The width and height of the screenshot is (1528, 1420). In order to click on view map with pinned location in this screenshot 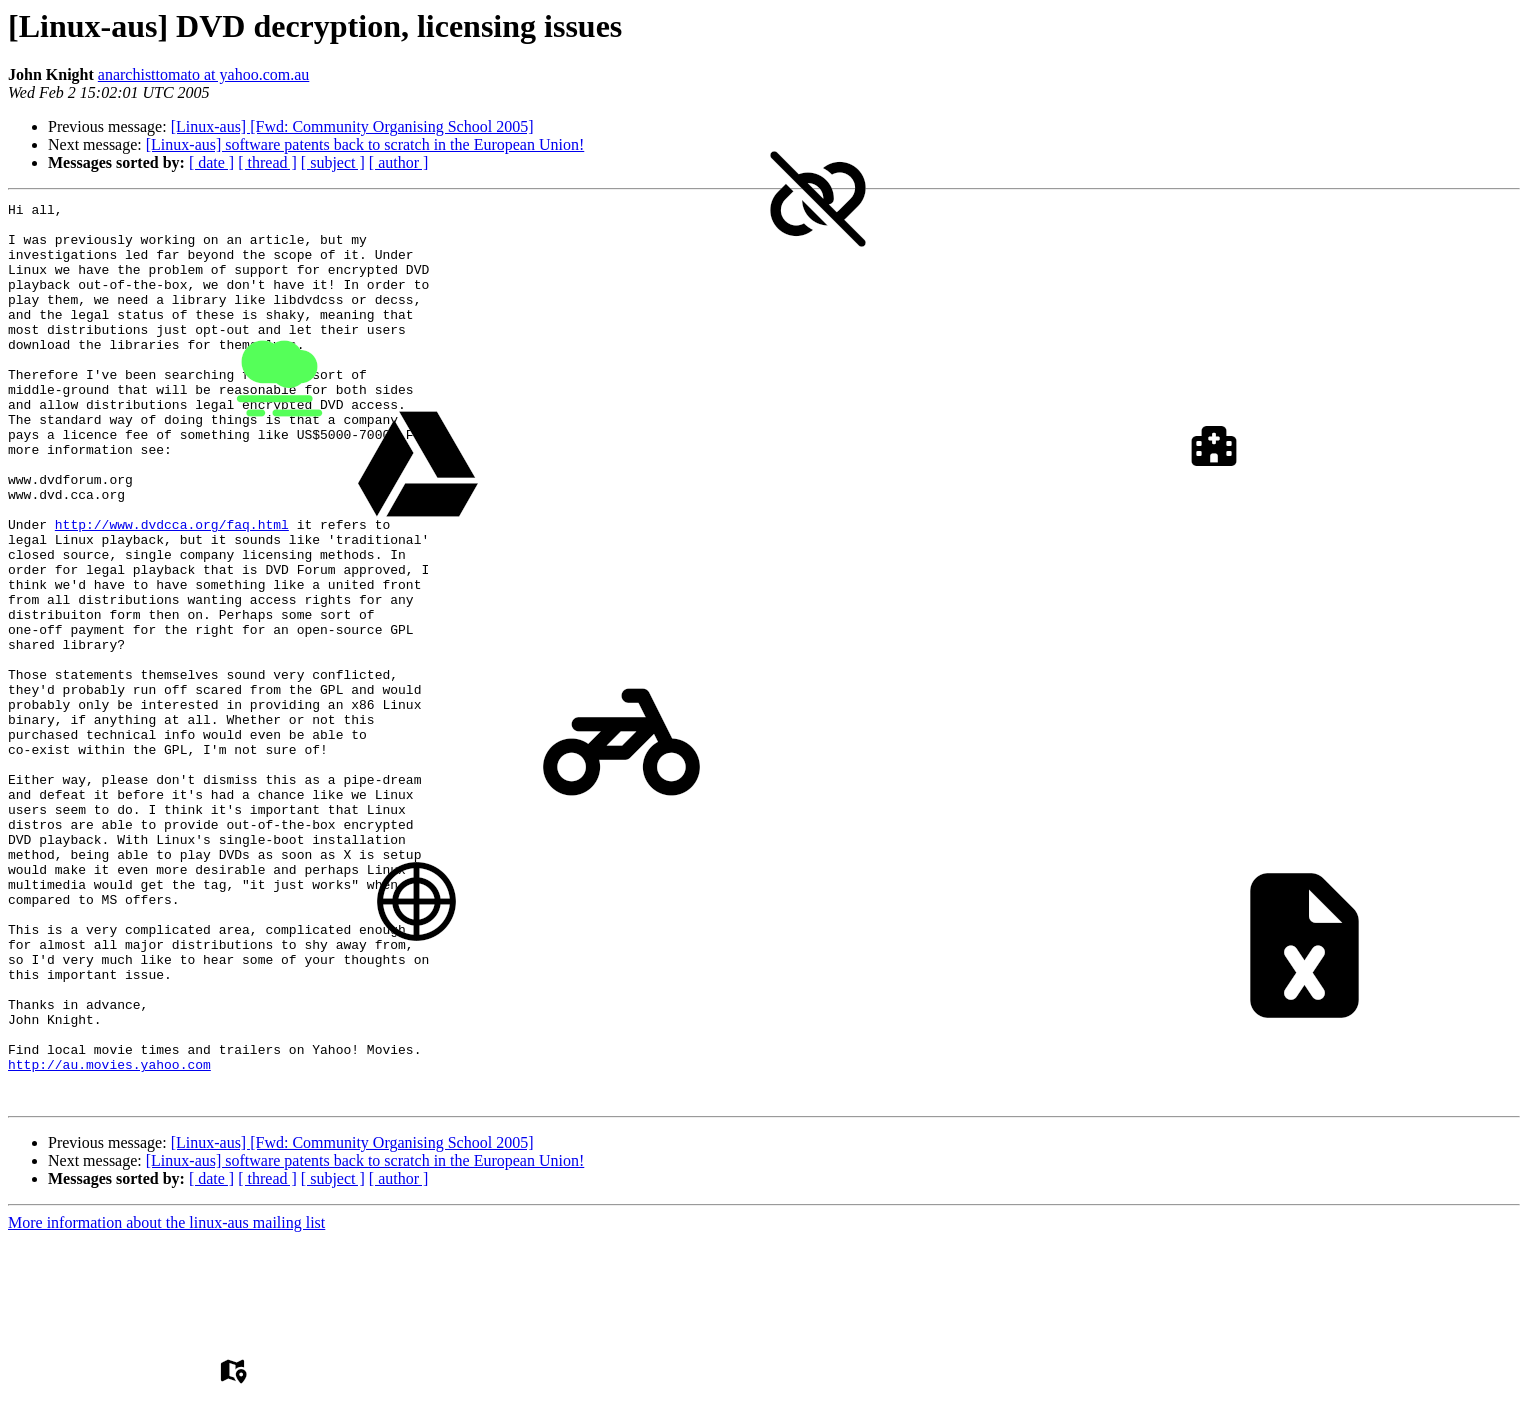, I will do `click(232, 1370)`.